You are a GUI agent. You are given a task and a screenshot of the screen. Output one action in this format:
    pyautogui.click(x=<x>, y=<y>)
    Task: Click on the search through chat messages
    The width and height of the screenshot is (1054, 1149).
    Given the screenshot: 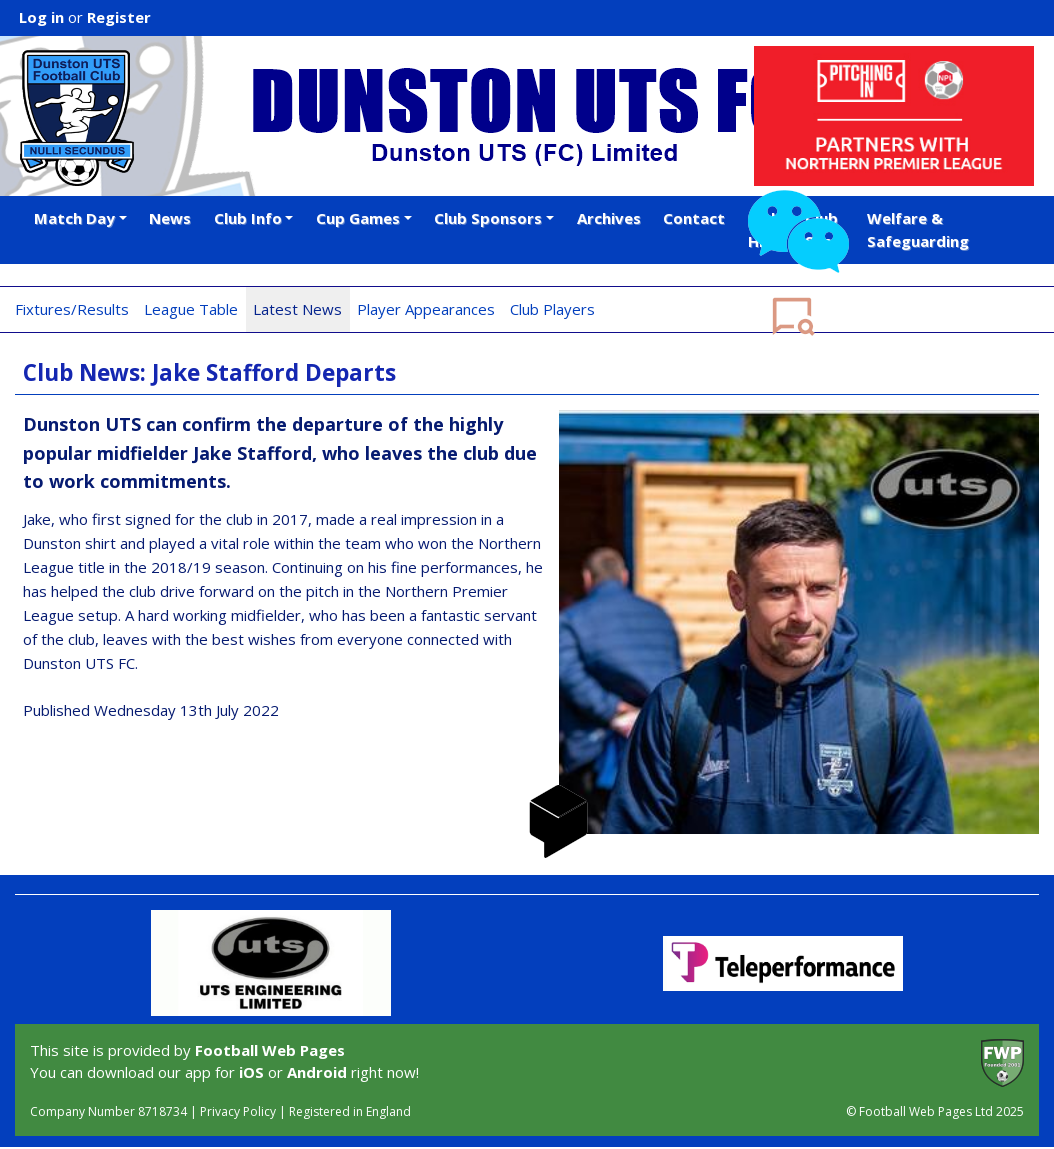 What is the action you would take?
    pyautogui.click(x=792, y=315)
    